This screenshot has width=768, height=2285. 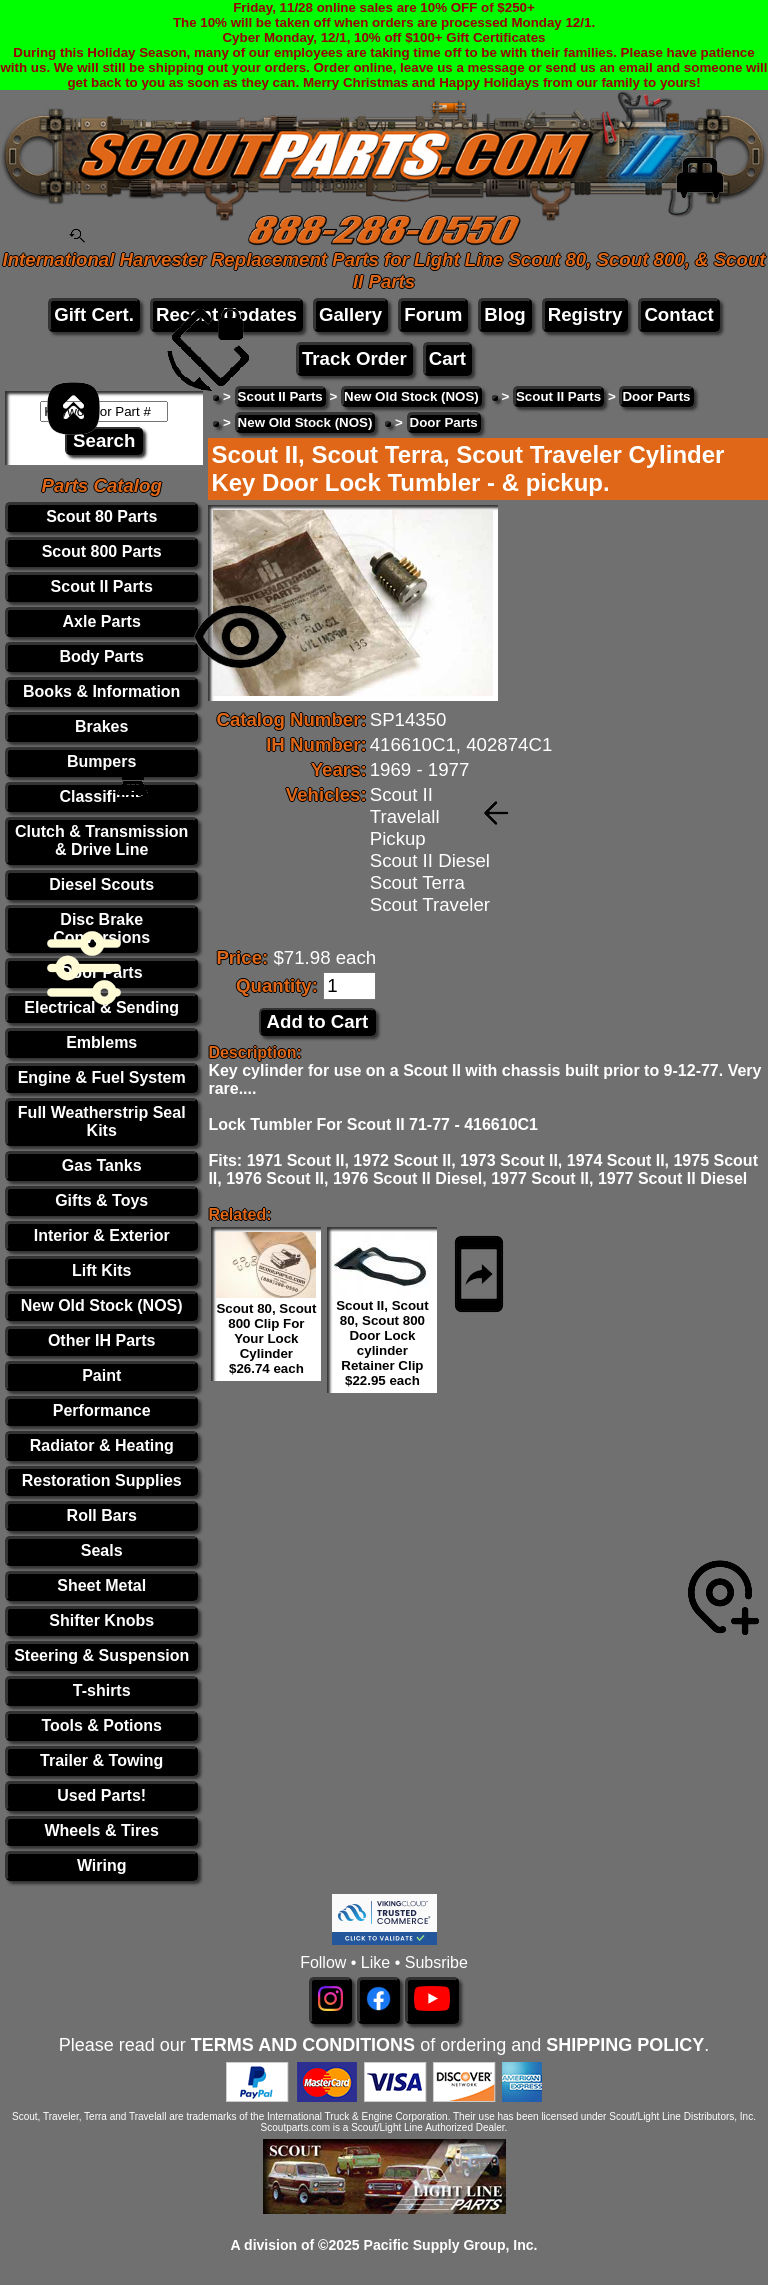 I want to click on redo or retry a search, so click(x=77, y=236).